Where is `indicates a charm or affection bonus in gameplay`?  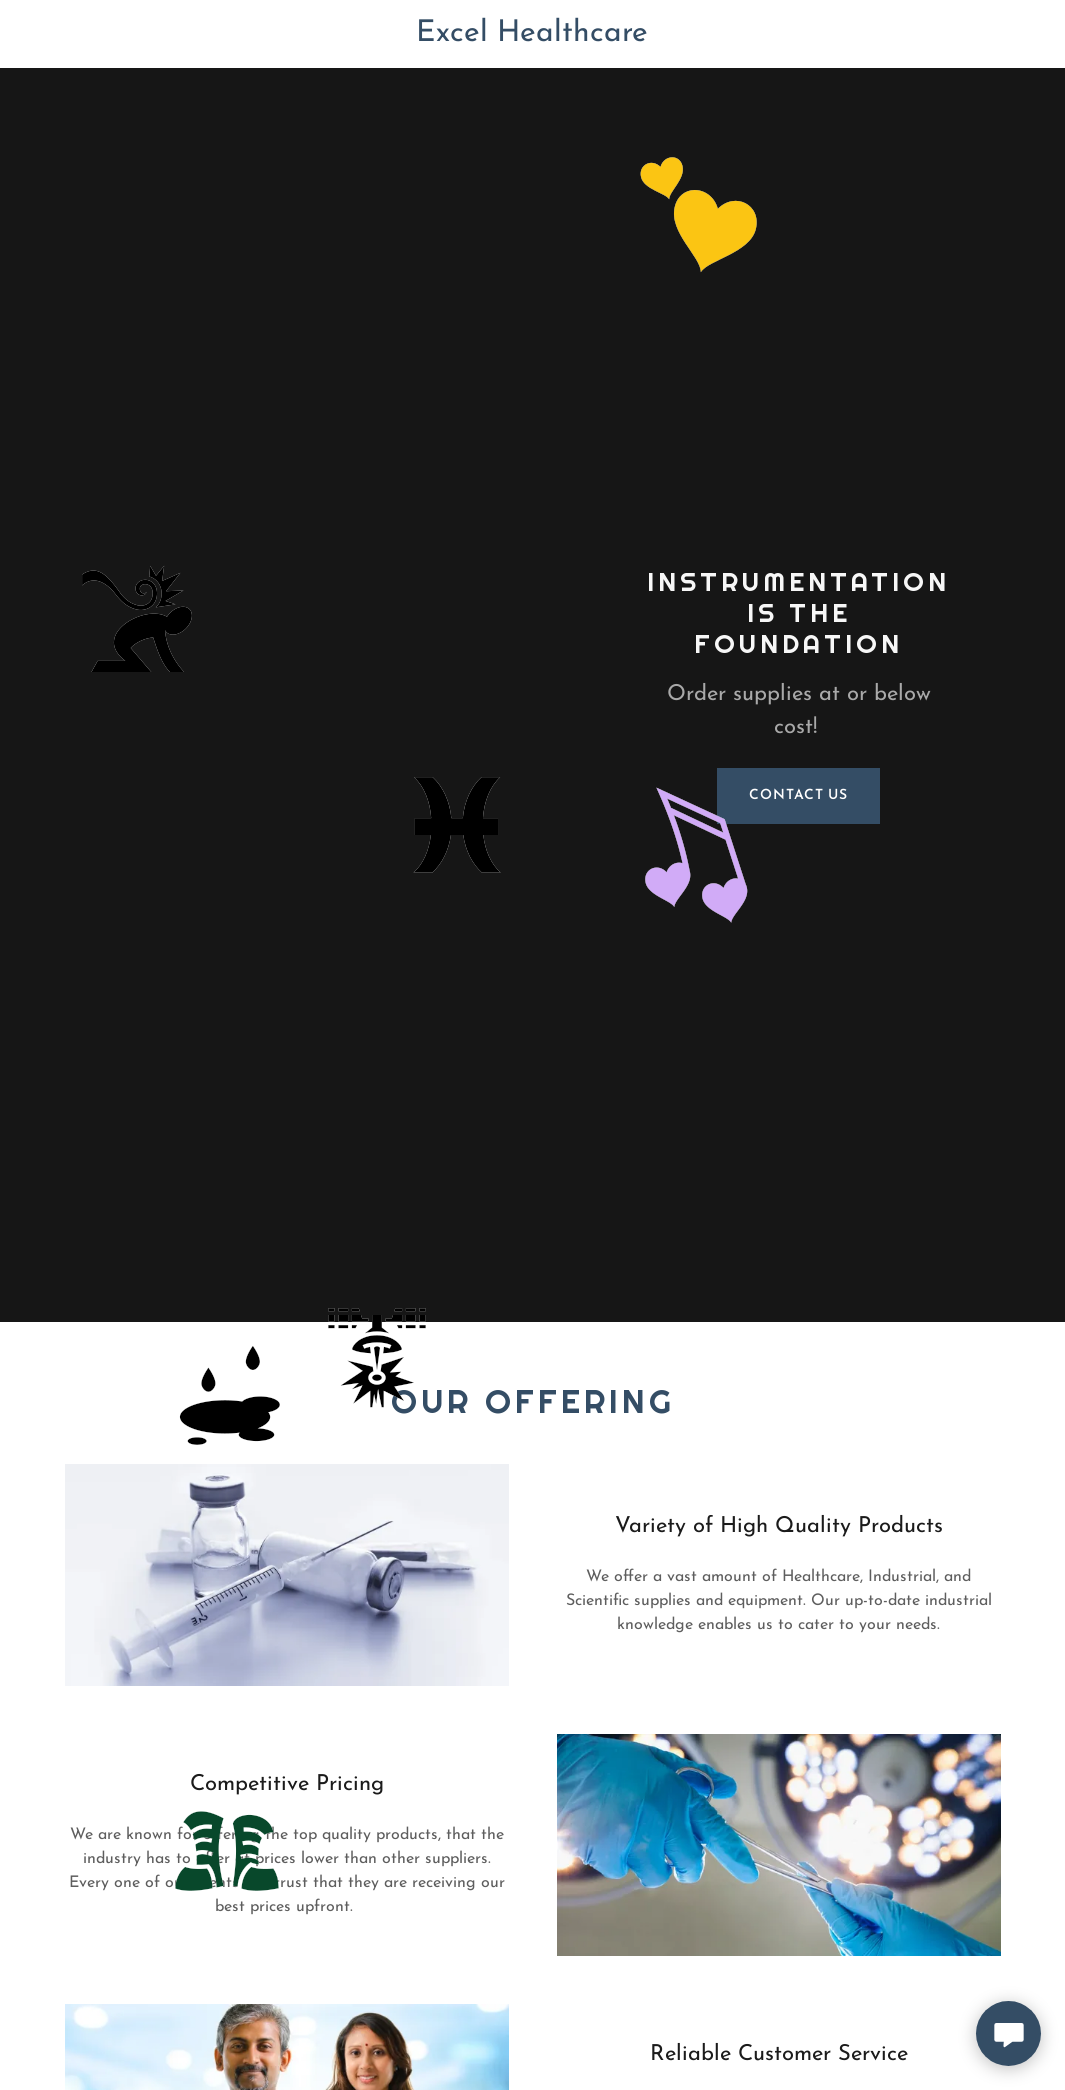 indicates a charm or affection bonus in gameplay is located at coordinates (699, 215).